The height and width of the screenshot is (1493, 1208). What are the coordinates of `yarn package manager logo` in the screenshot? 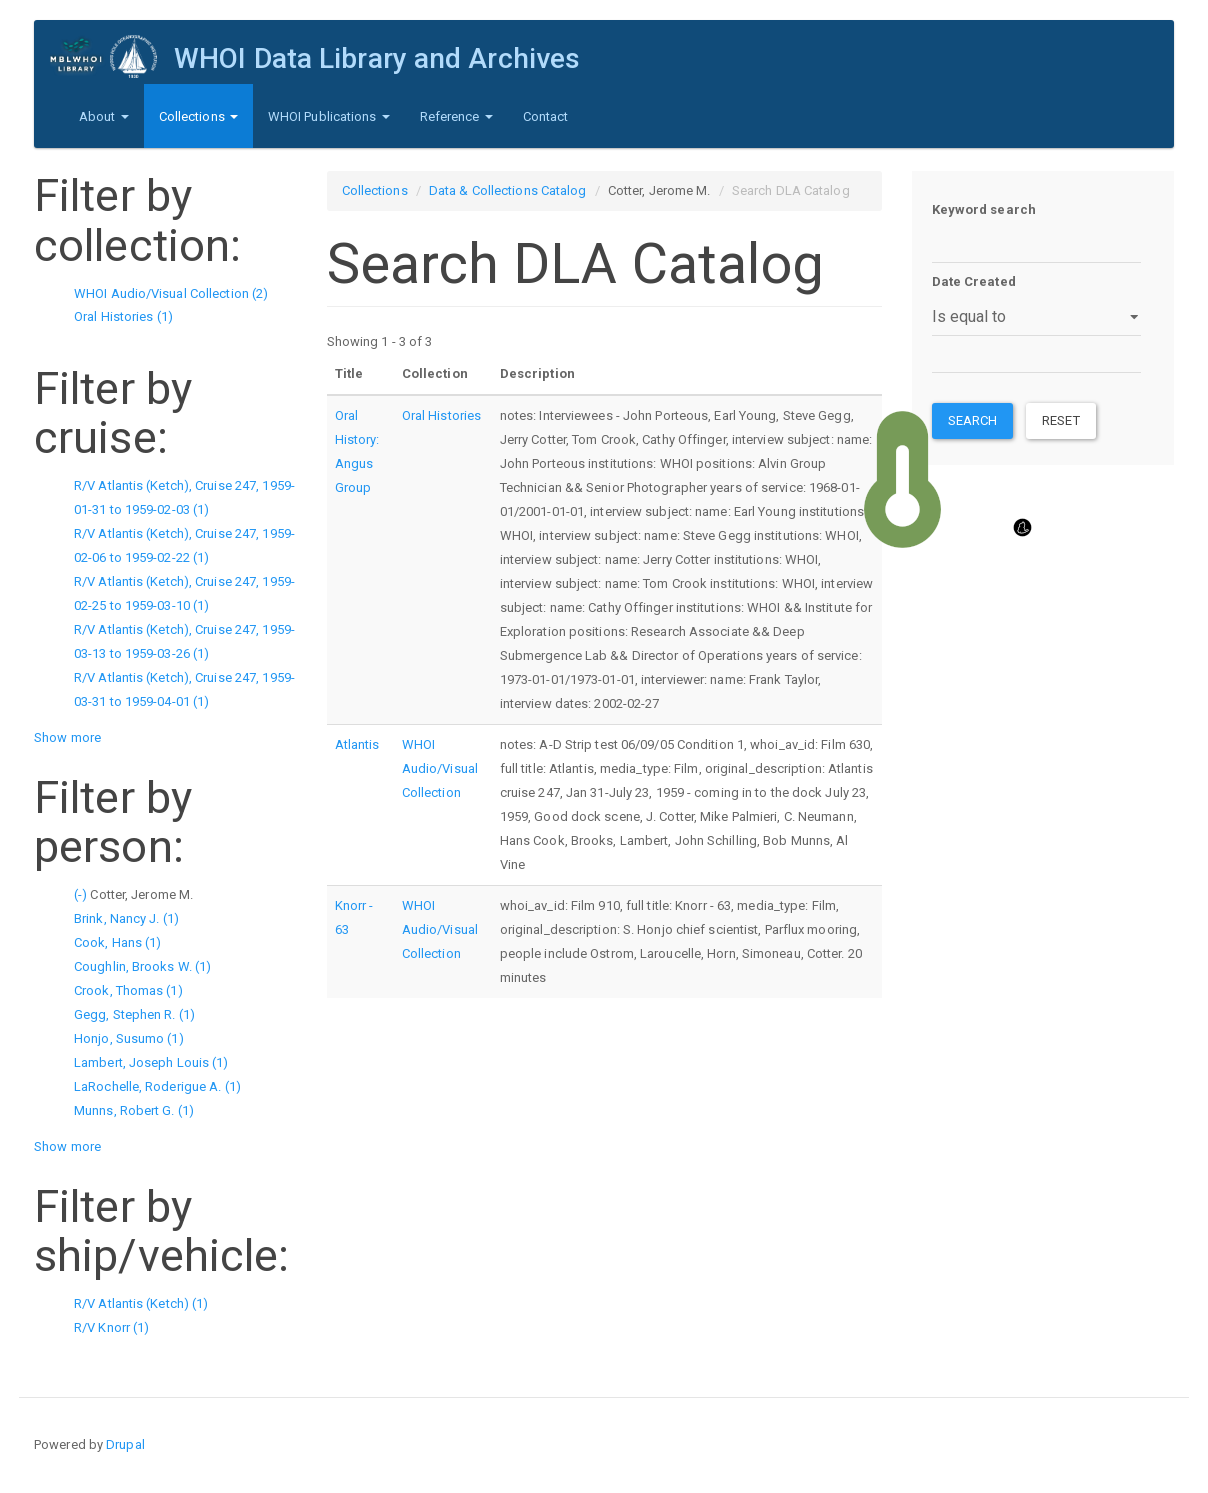 It's located at (1022, 527).